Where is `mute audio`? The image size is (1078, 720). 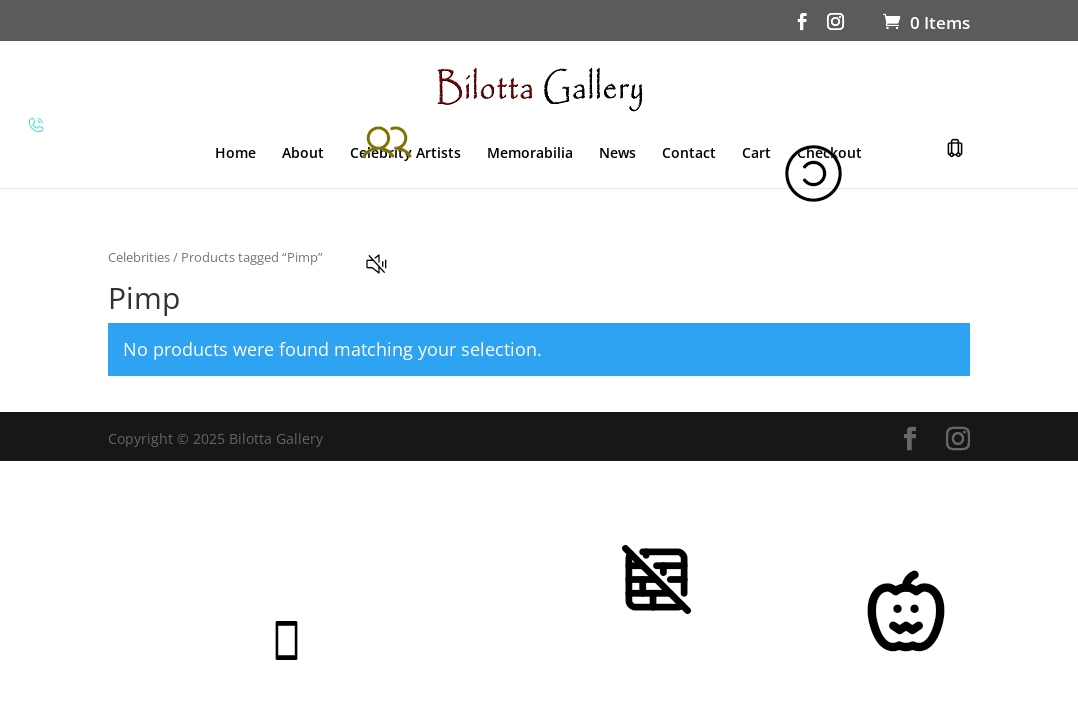 mute audio is located at coordinates (376, 264).